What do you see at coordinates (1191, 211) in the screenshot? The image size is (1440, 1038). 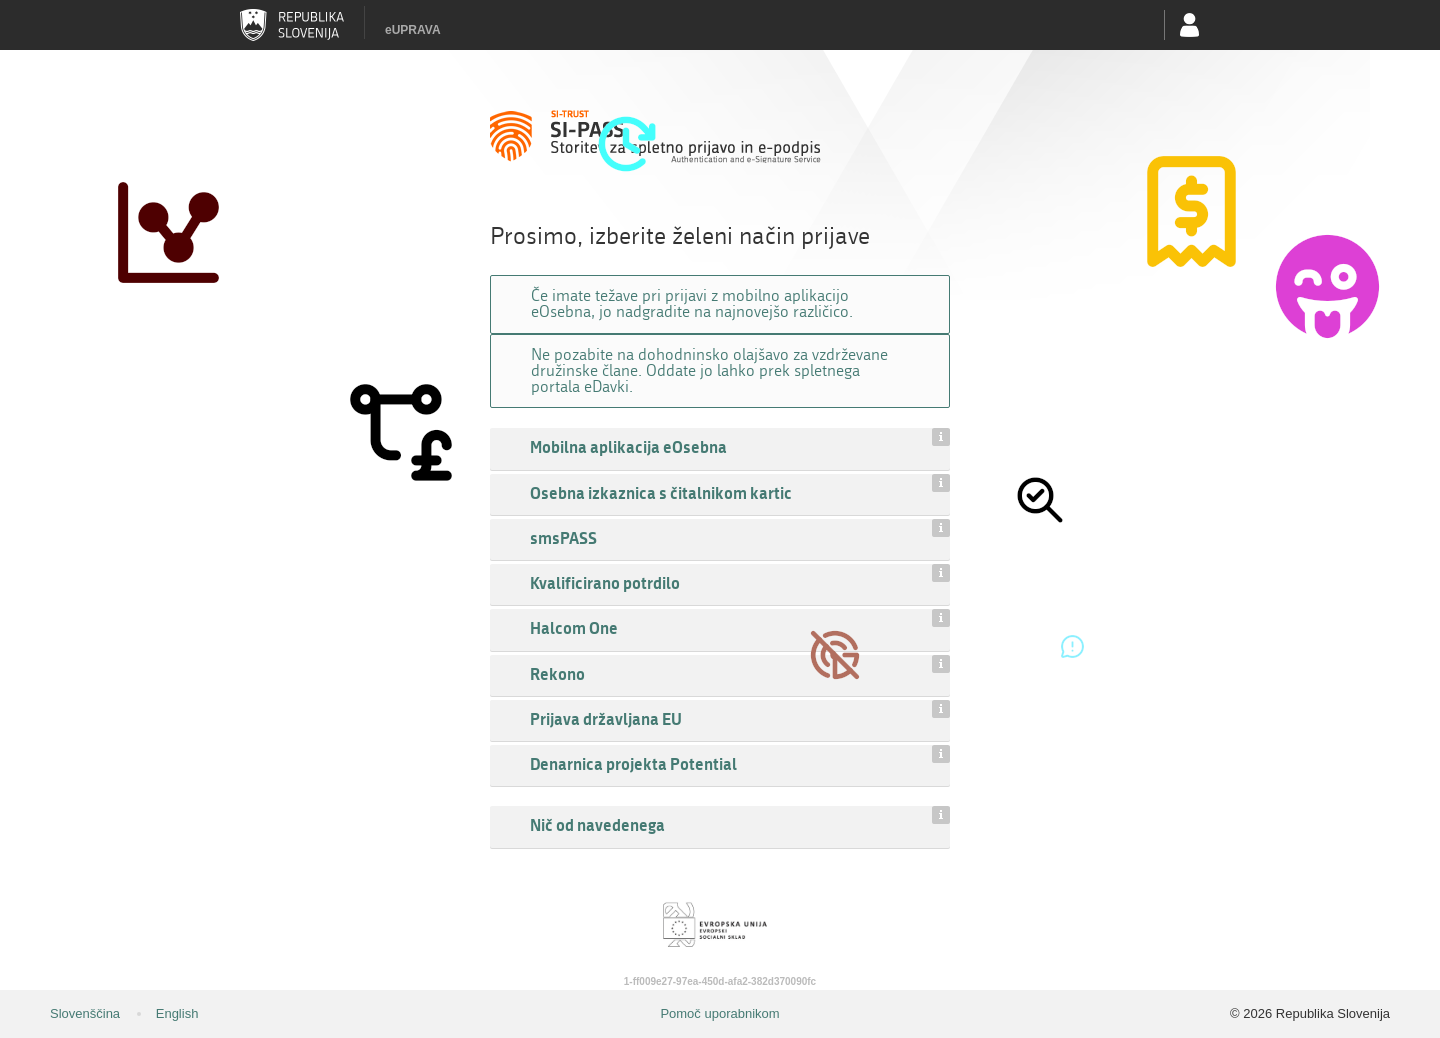 I see `view purchase receipt or transaction details` at bounding box center [1191, 211].